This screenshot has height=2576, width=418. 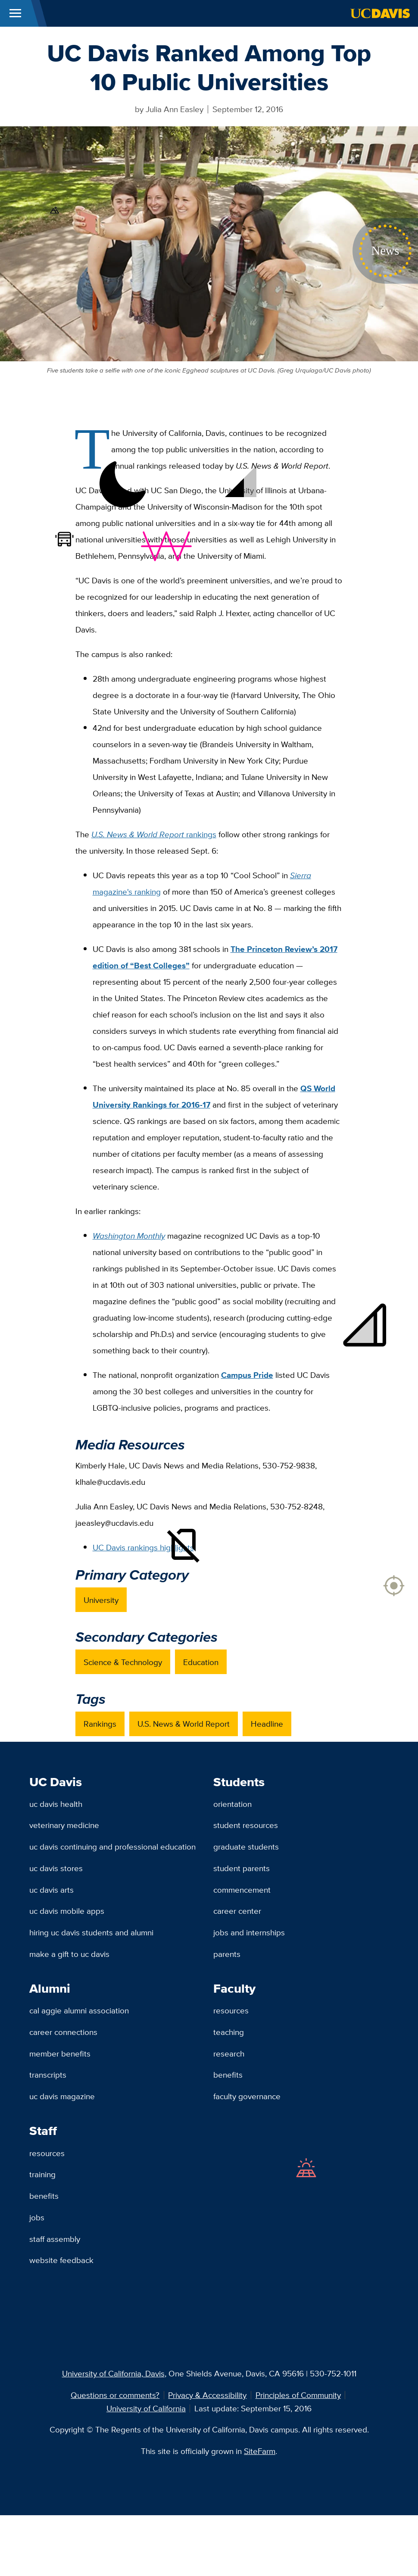 What do you see at coordinates (64, 539) in the screenshot?
I see `view public transit options` at bounding box center [64, 539].